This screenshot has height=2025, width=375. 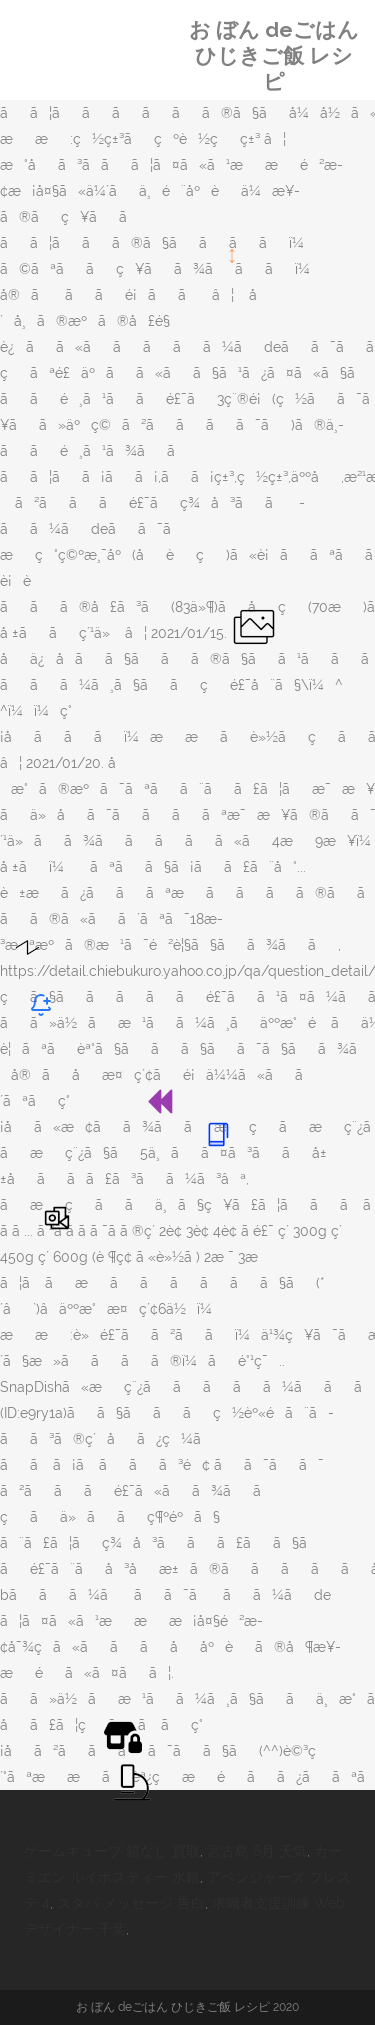 What do you see at coordinates (217, 1134) in the screenshot?
I see `indicates towel or linen amenities available` at bounding box center [217, 1134].